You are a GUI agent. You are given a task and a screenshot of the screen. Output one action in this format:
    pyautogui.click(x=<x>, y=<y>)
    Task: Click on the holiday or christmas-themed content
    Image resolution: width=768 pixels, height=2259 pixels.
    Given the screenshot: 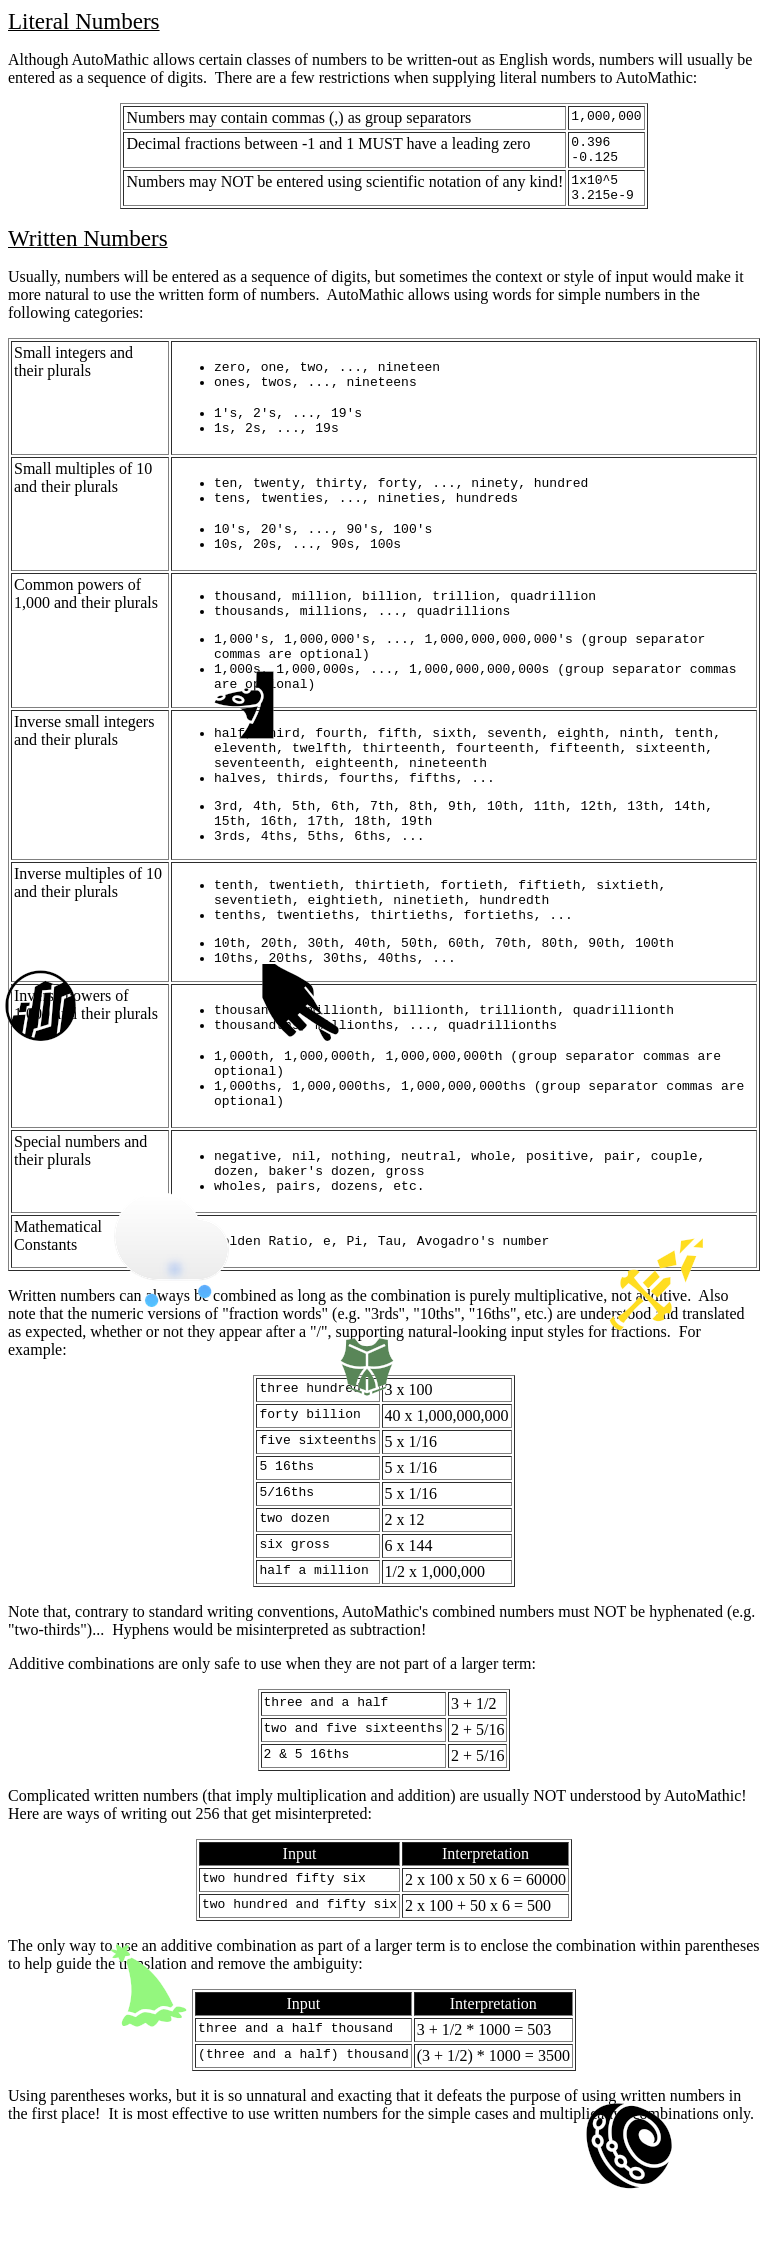 What is the action you would take?
    pyautogui.click(x=148, y=1985)
    